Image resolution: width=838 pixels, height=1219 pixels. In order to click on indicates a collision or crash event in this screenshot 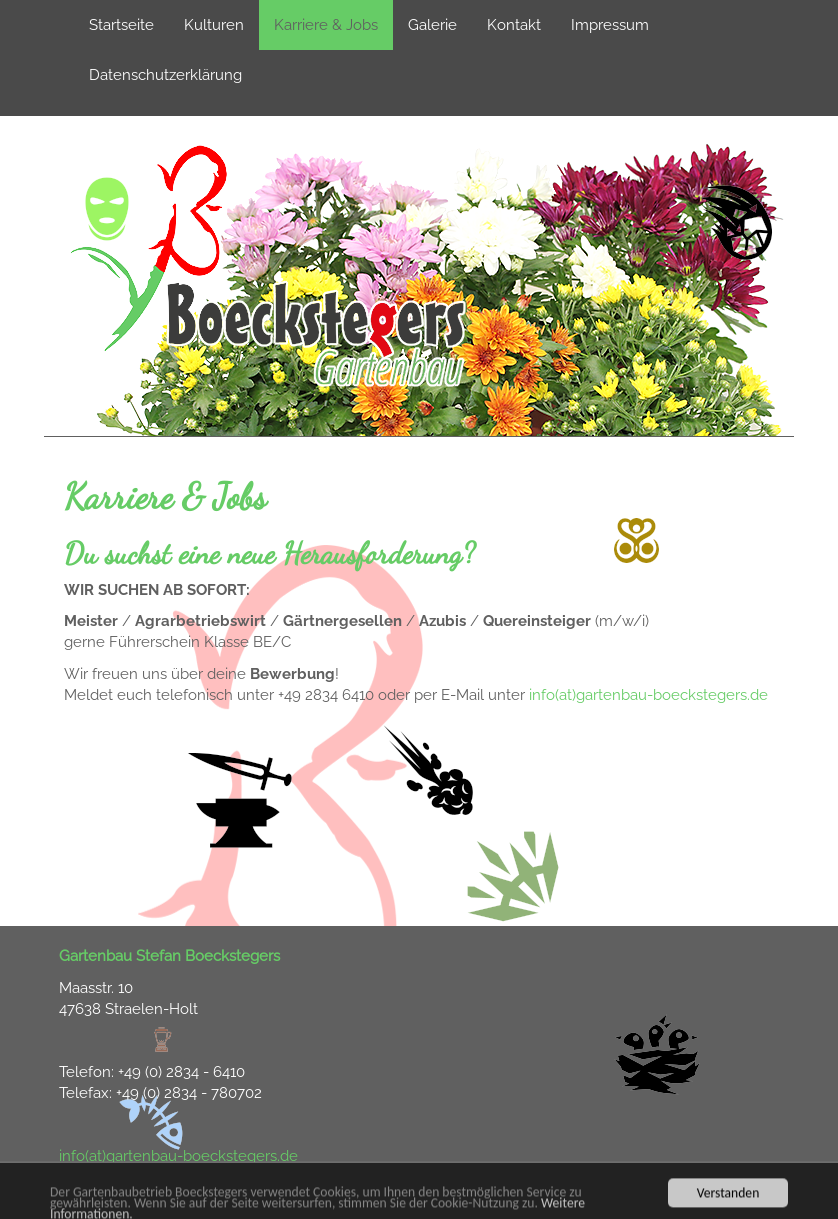, I will do `click(513, 877)`.